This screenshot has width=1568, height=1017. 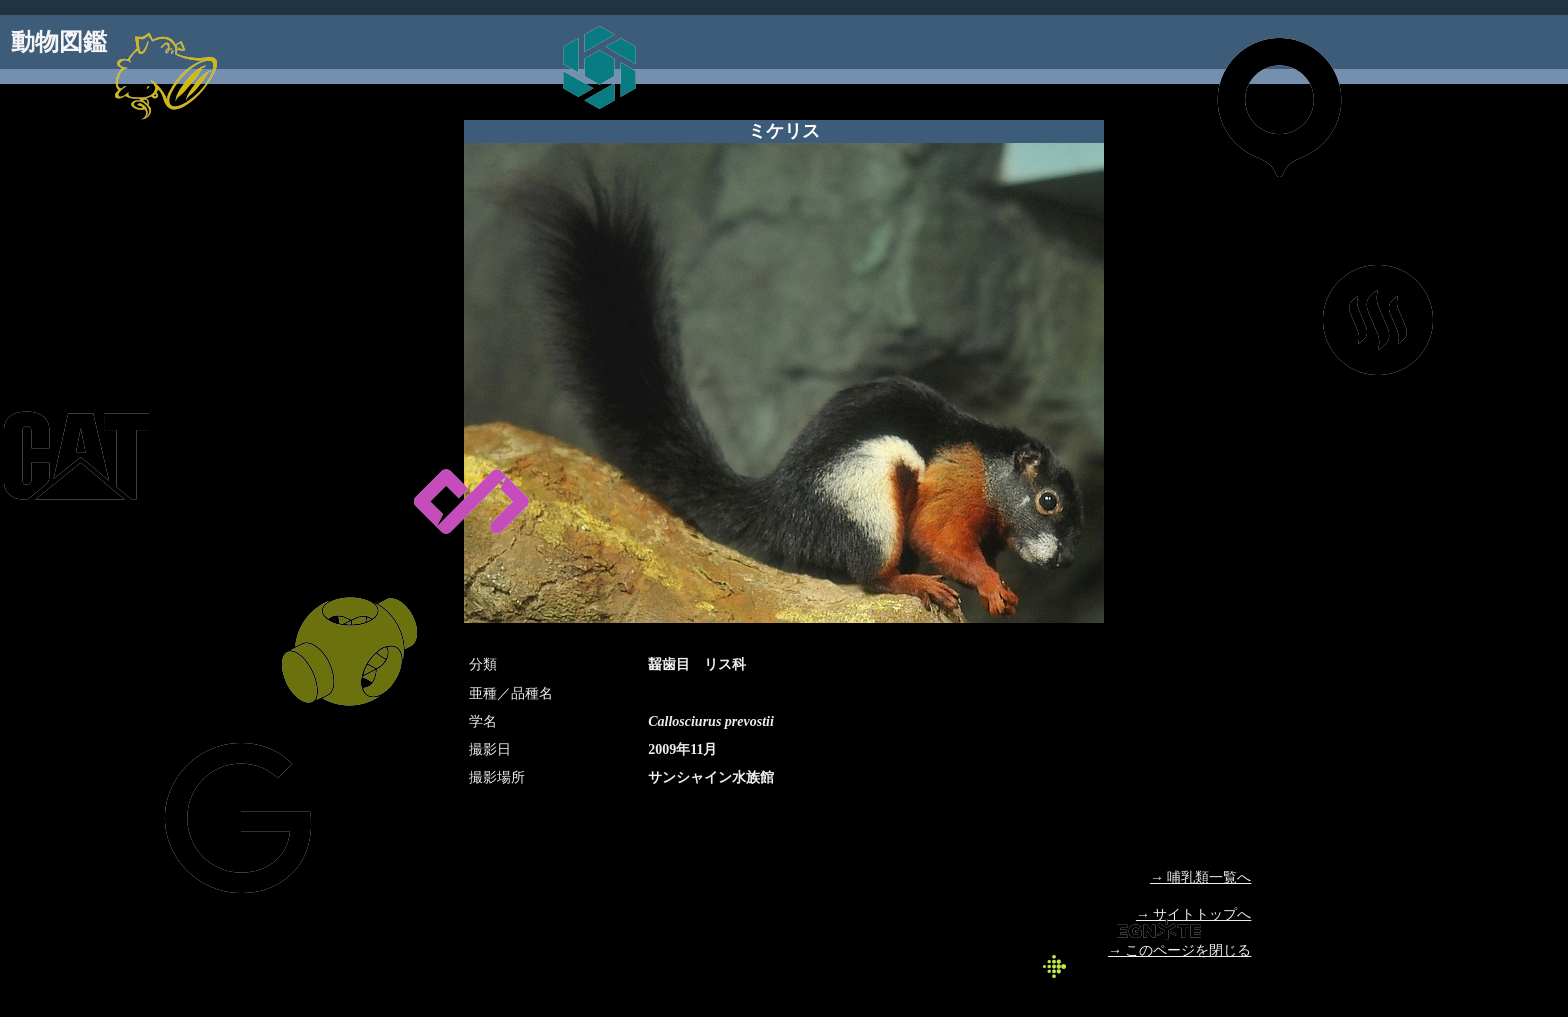 I want to click on snort network intrusion detection system logo, so click(x=166, y=76).